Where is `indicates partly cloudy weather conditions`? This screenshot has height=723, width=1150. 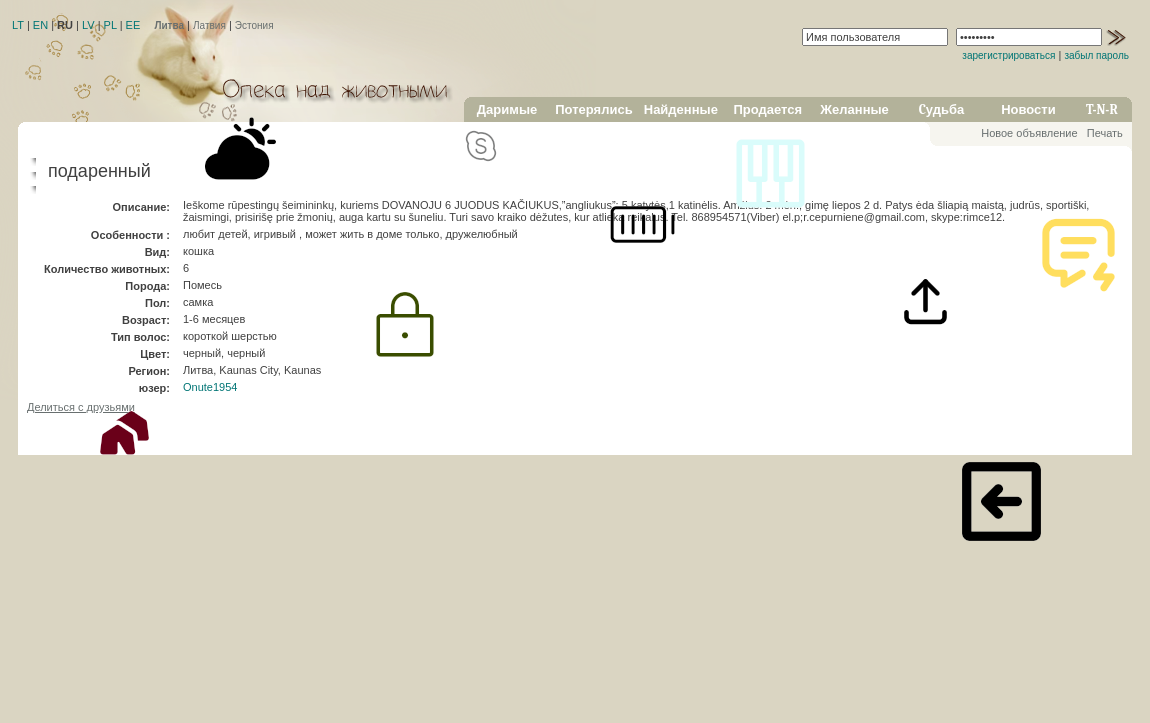
indicates partly cloudy weather conditions is located at coordinates (240, 148).